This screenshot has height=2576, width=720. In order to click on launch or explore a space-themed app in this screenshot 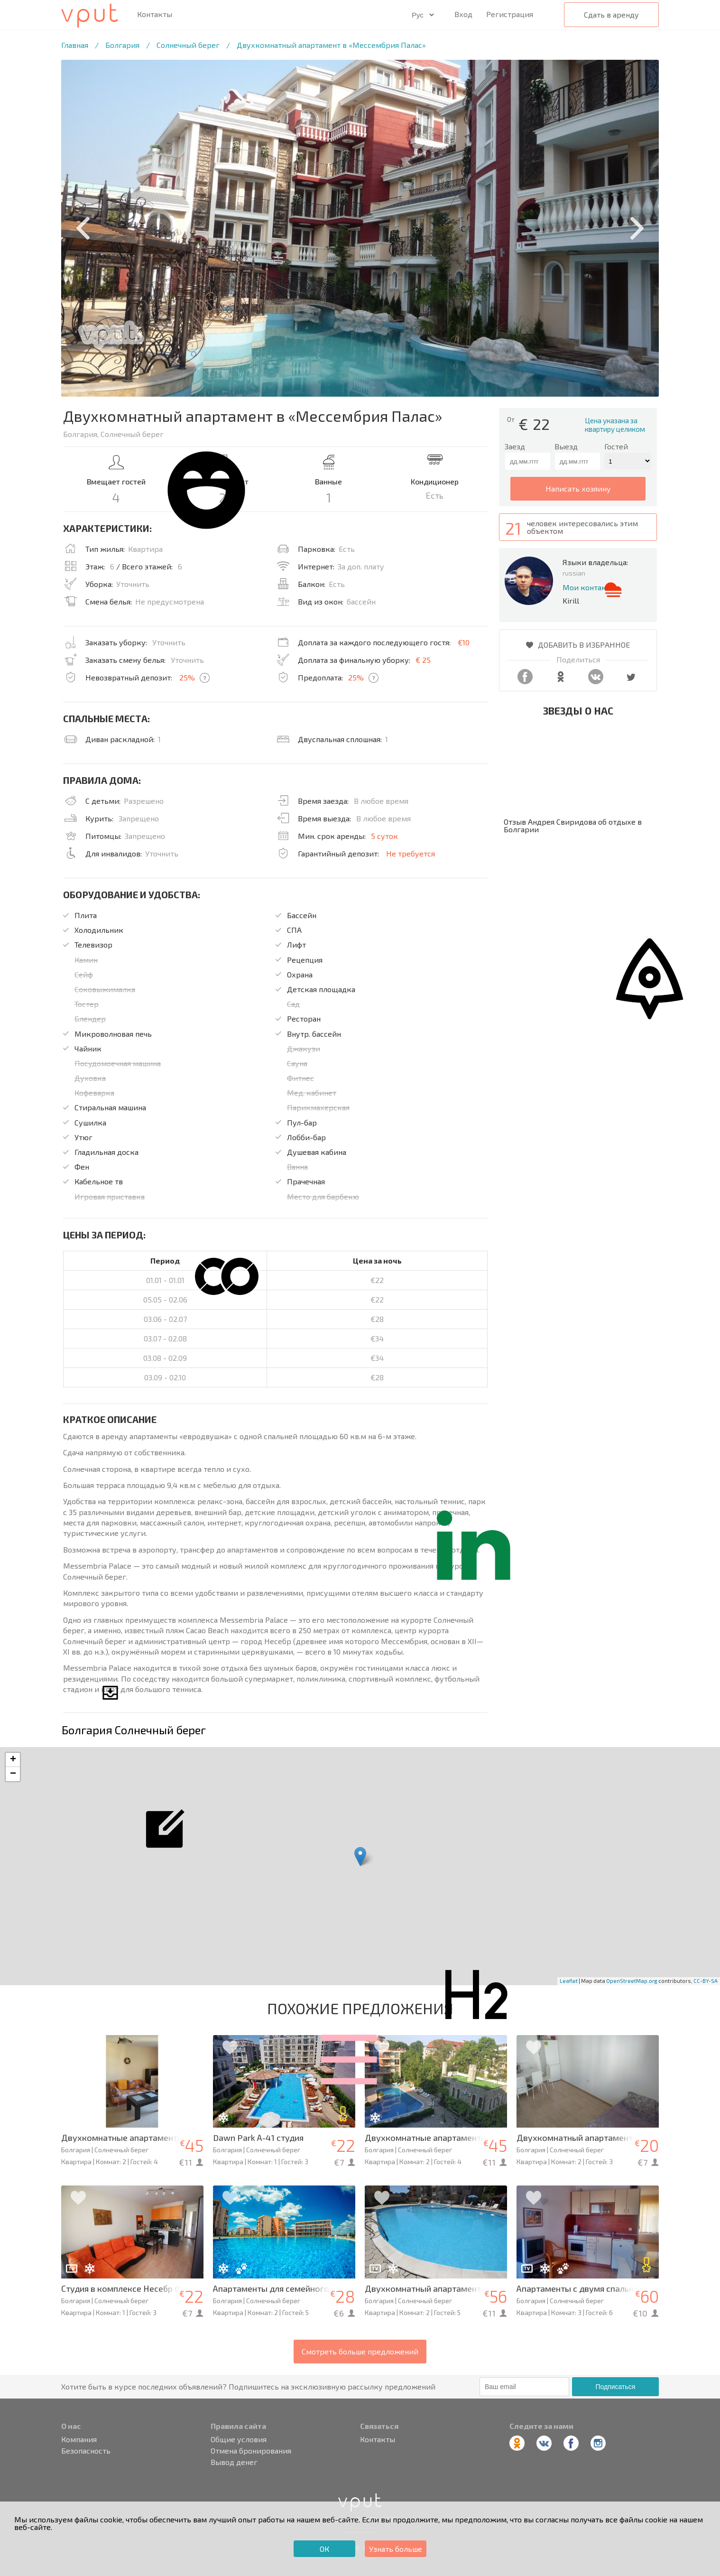, I will do `click(649, 977)`.